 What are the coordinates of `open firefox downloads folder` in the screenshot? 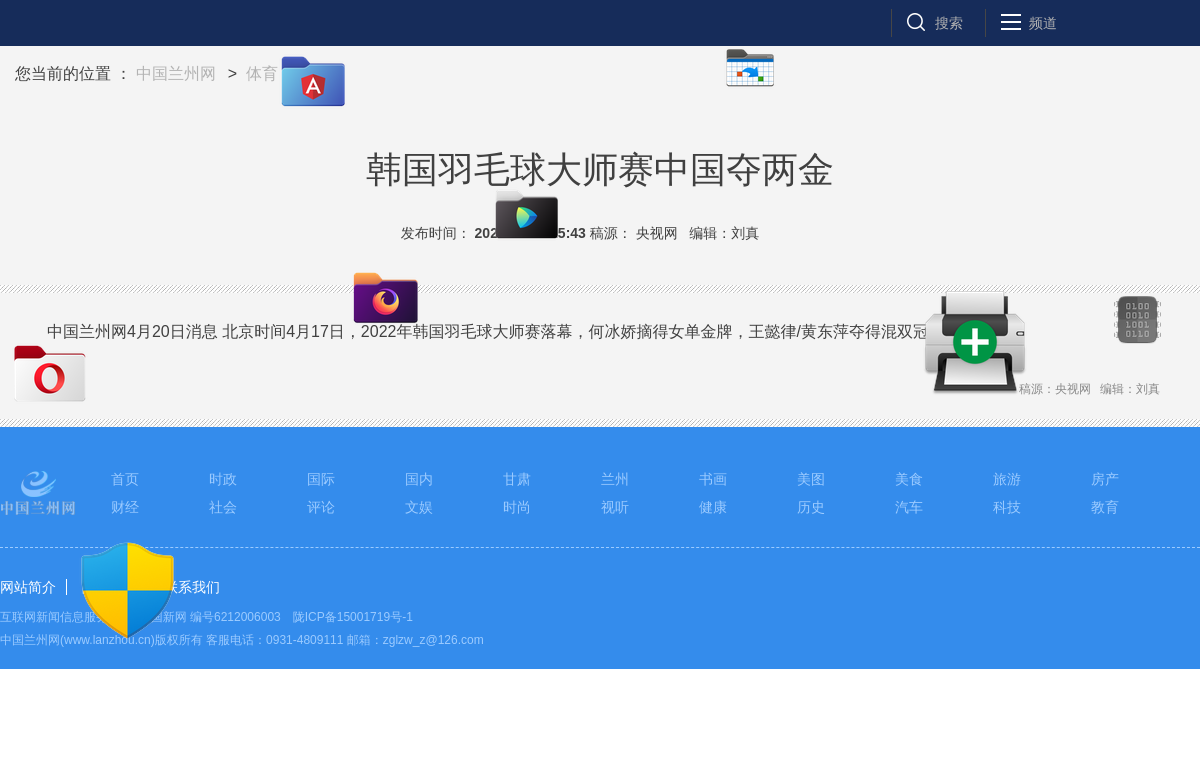 It's located at (385, 299).